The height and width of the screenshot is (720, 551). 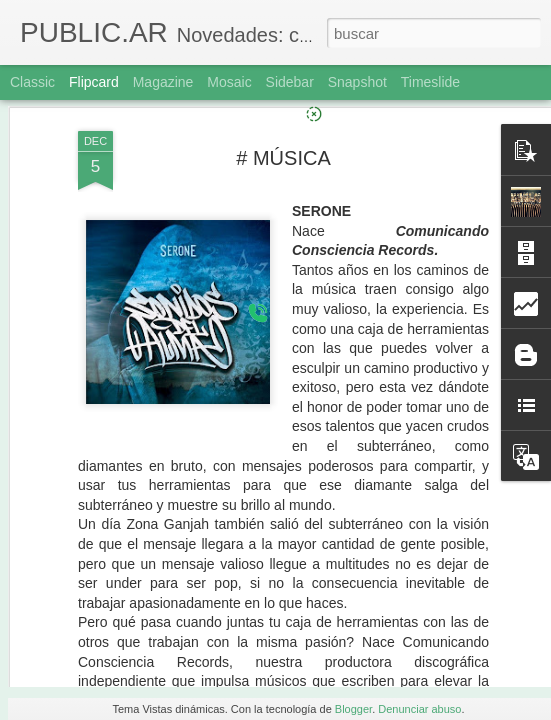 What do you see at coordinates (258, 313) in the screenshot?
I see `make a phone call` at bounding box center [258, 313].